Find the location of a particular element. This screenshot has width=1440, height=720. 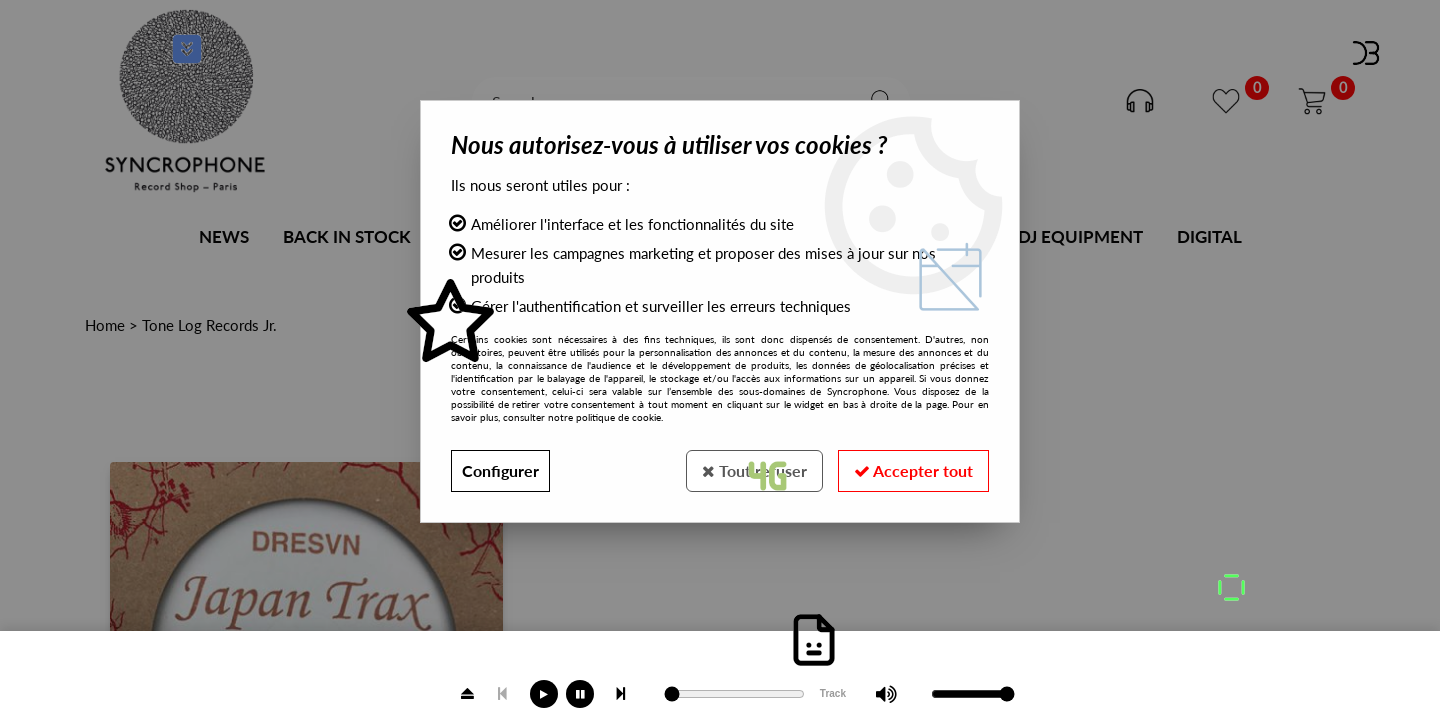

indicates 4G cellular network connectivity is located at coordinates (769, 476).